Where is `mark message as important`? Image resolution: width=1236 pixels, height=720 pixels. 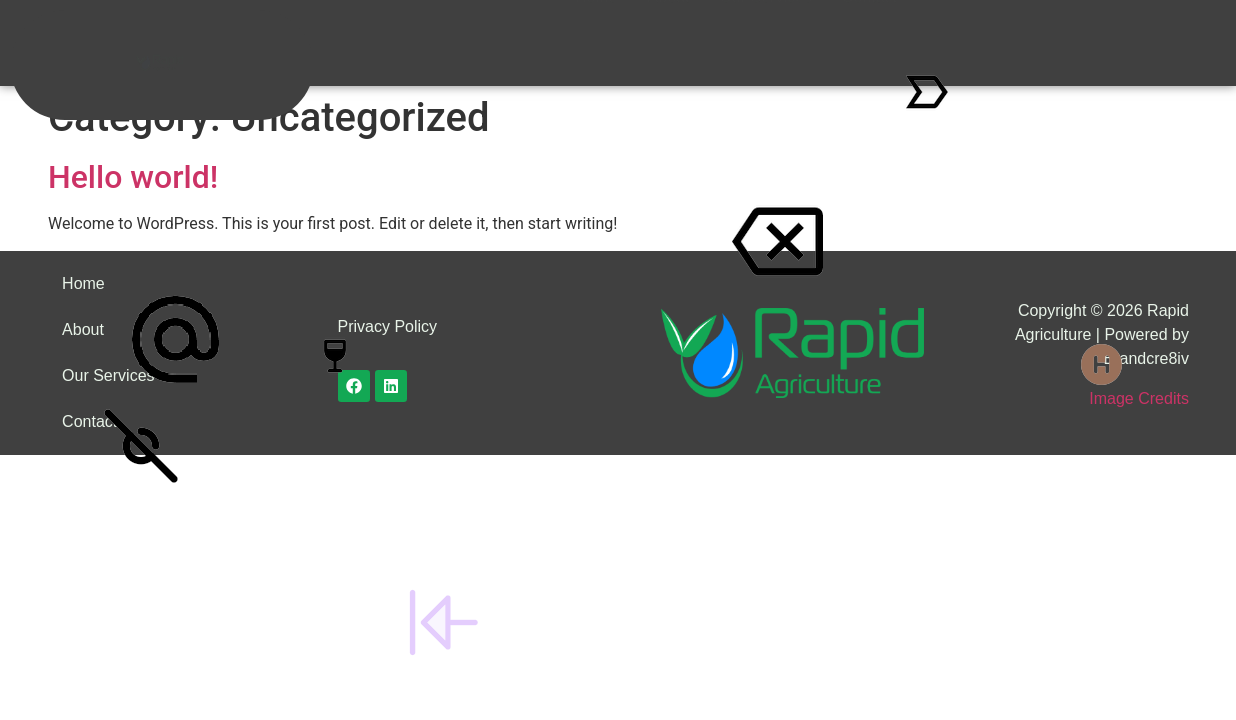
mark message as important is located at coordinates (927, 92).